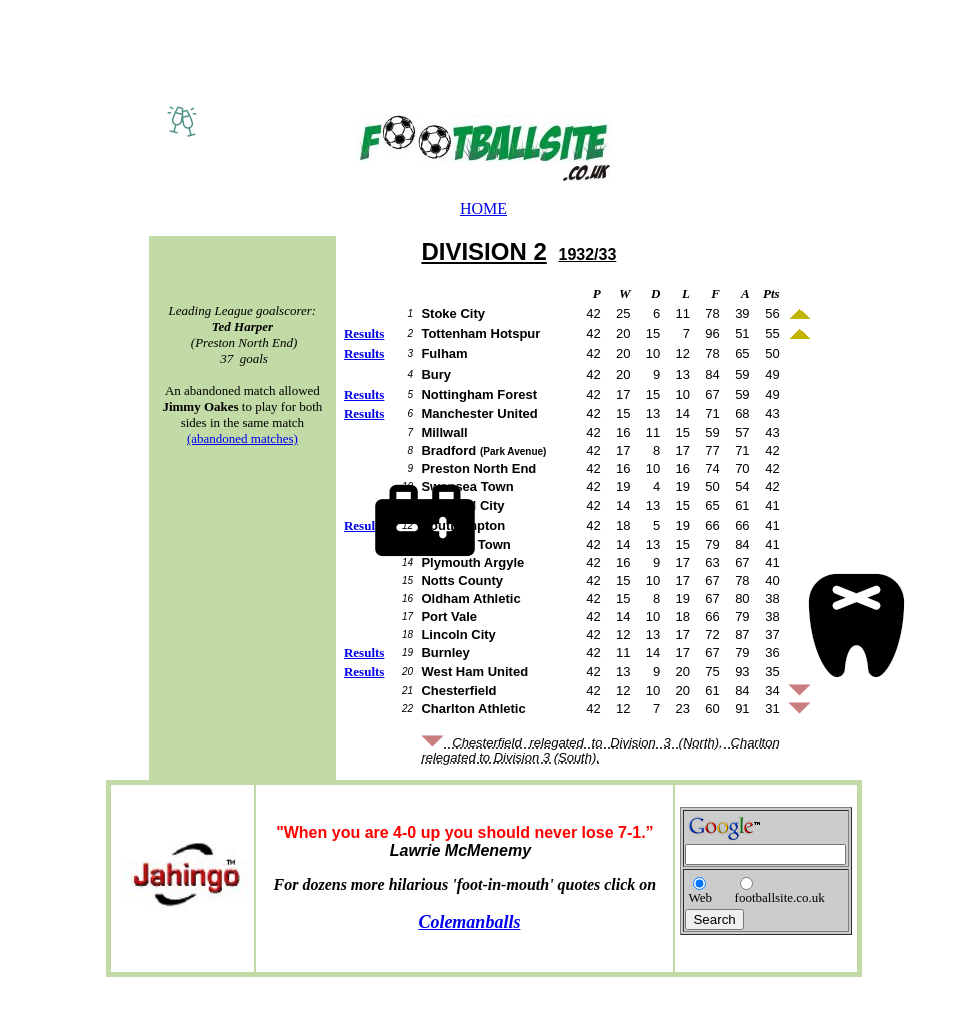 This screenshot has width=967, height=1013. Describe the element at coordinates (182, 121) in the screenshot. I see `celebrate a milestone or achievement` at that location.